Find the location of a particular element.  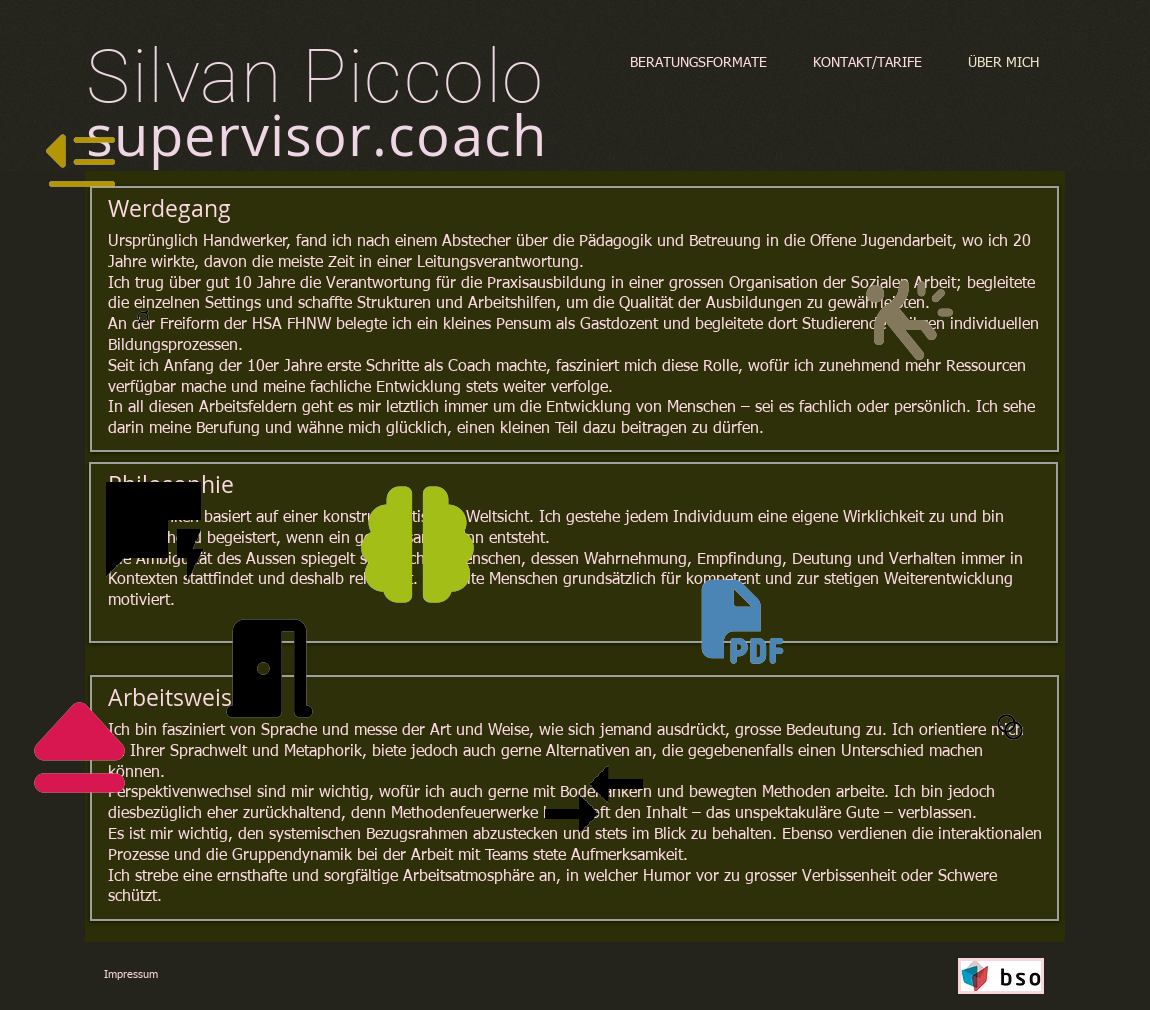

send a quick reply to a message is located at coordinates (153, 529).